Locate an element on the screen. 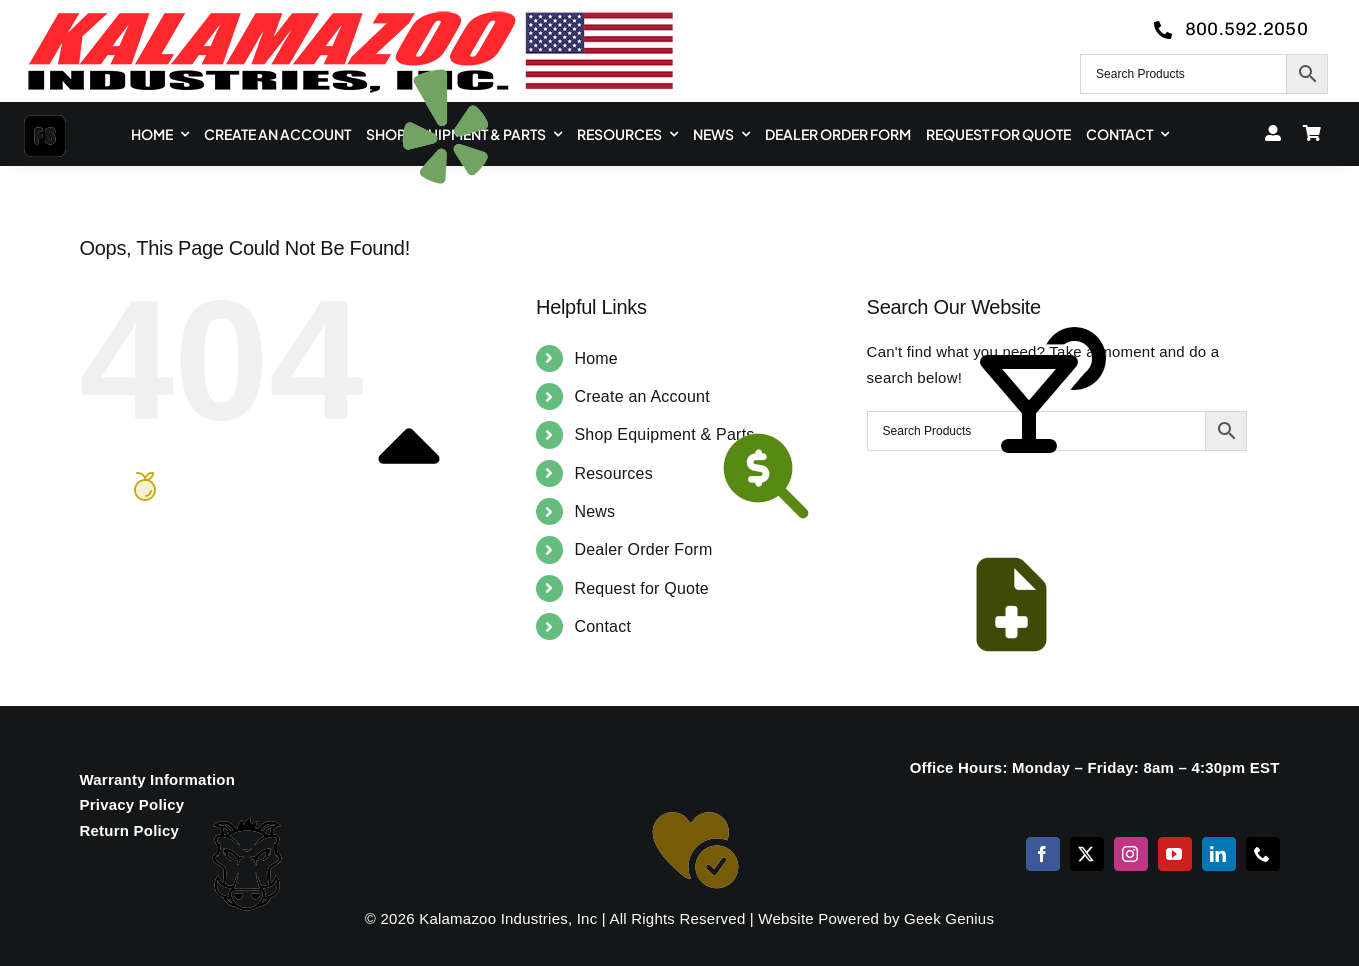  access medical records or health documents is located at coordinates (1011, 604).